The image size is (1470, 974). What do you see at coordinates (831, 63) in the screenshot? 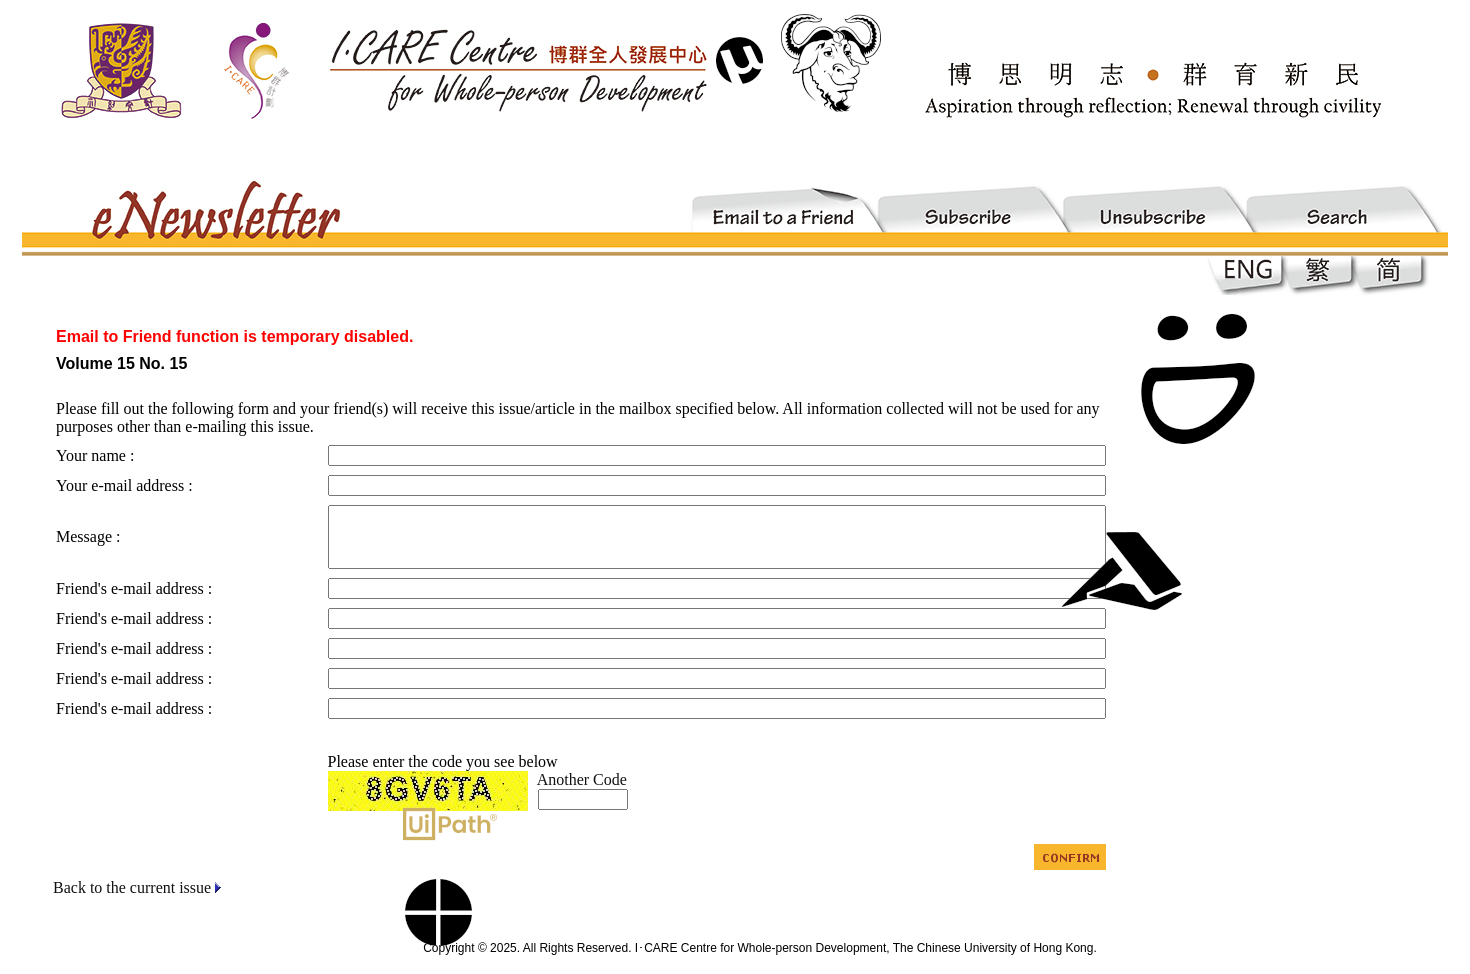
I see `gnu project logo` at bounding box center [831, 63].